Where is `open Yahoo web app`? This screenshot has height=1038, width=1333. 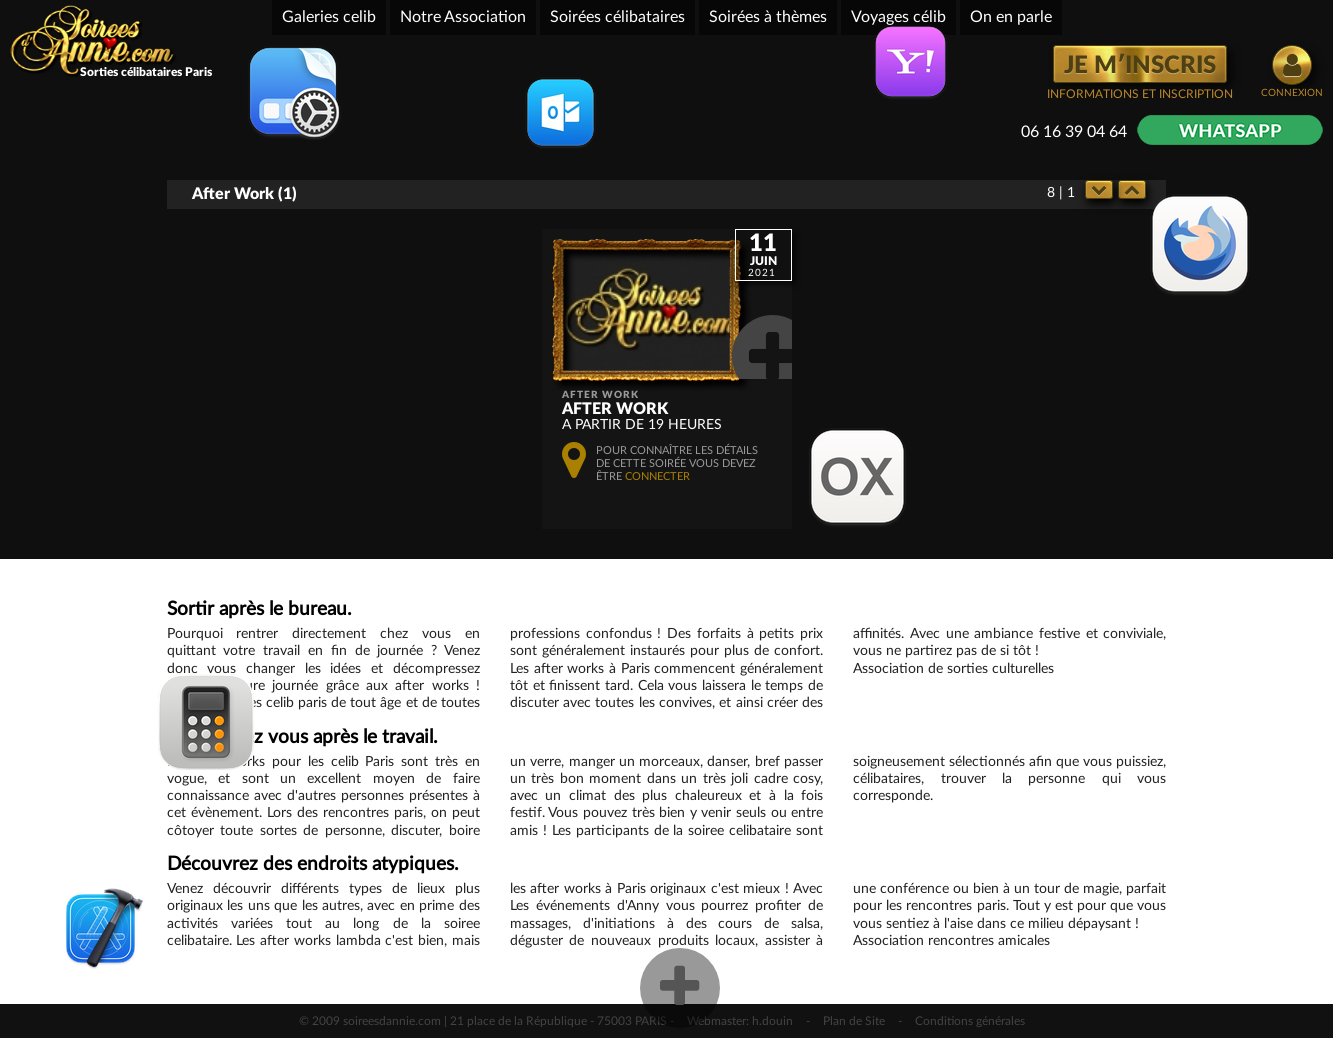
open Yahoo web app is located at coordinates (910, 61).